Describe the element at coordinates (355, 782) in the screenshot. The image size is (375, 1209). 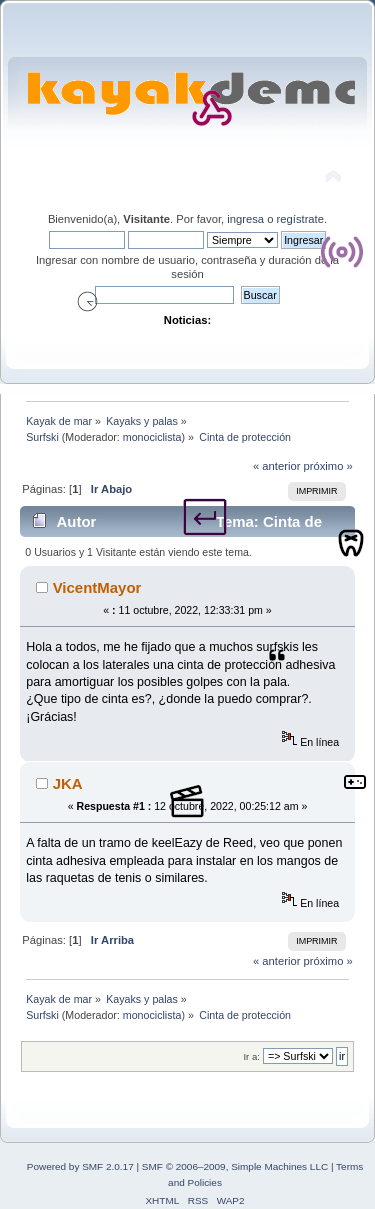
I see `access gaming or game center features` at that location.